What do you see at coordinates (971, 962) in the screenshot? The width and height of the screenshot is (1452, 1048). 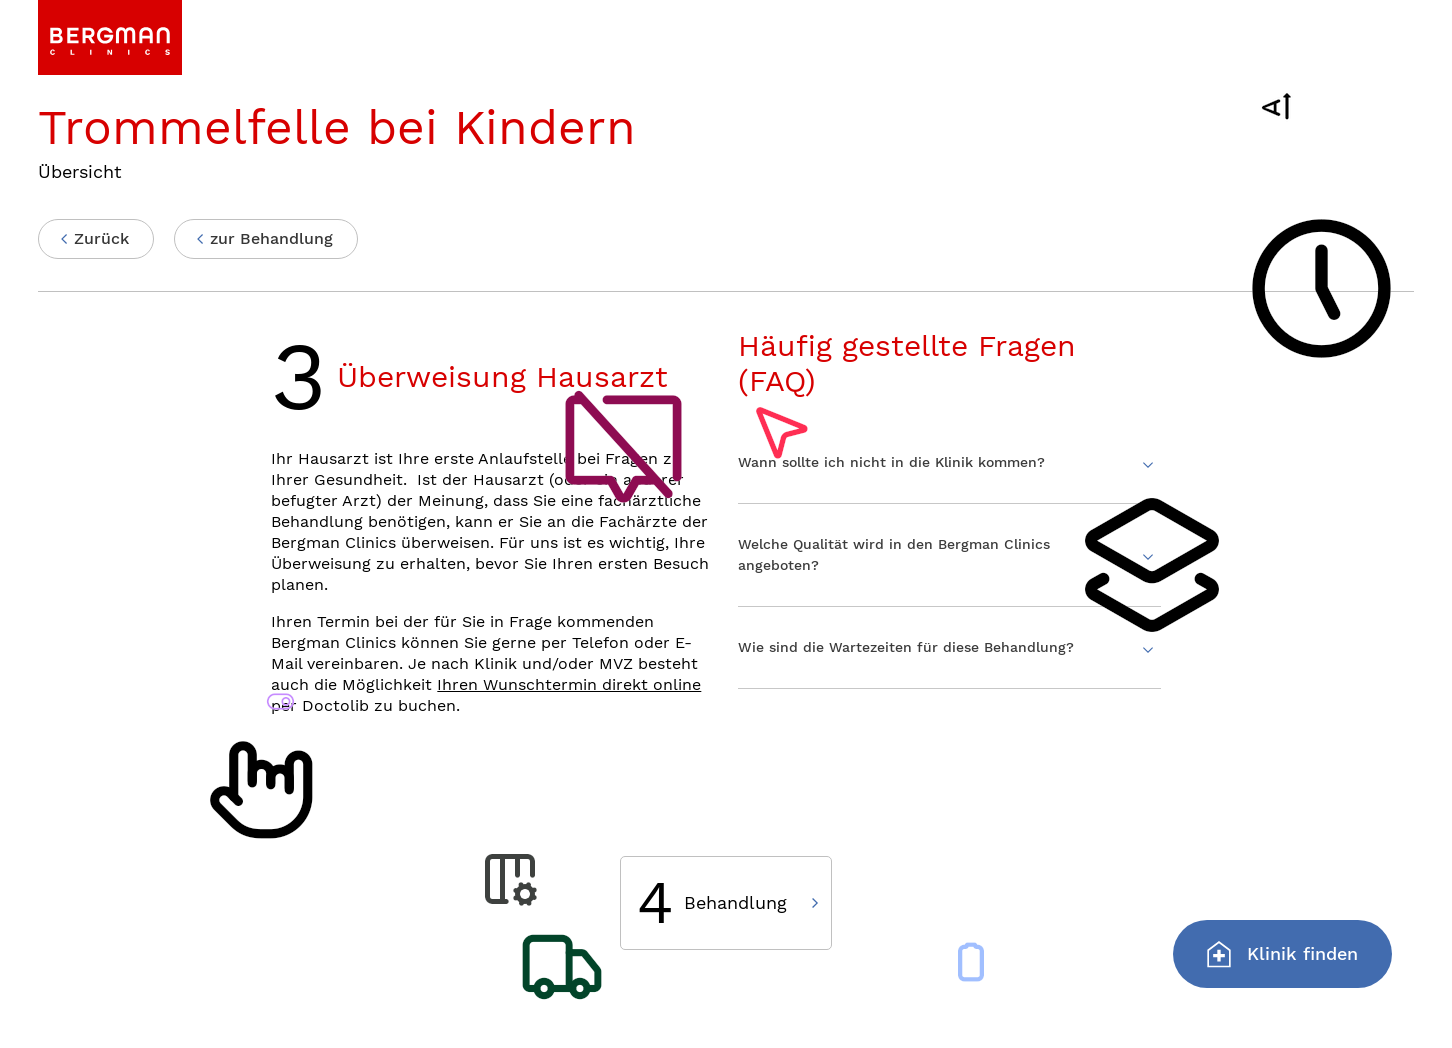 I see `indicates empty battery status` at bounding box center [971, 962].